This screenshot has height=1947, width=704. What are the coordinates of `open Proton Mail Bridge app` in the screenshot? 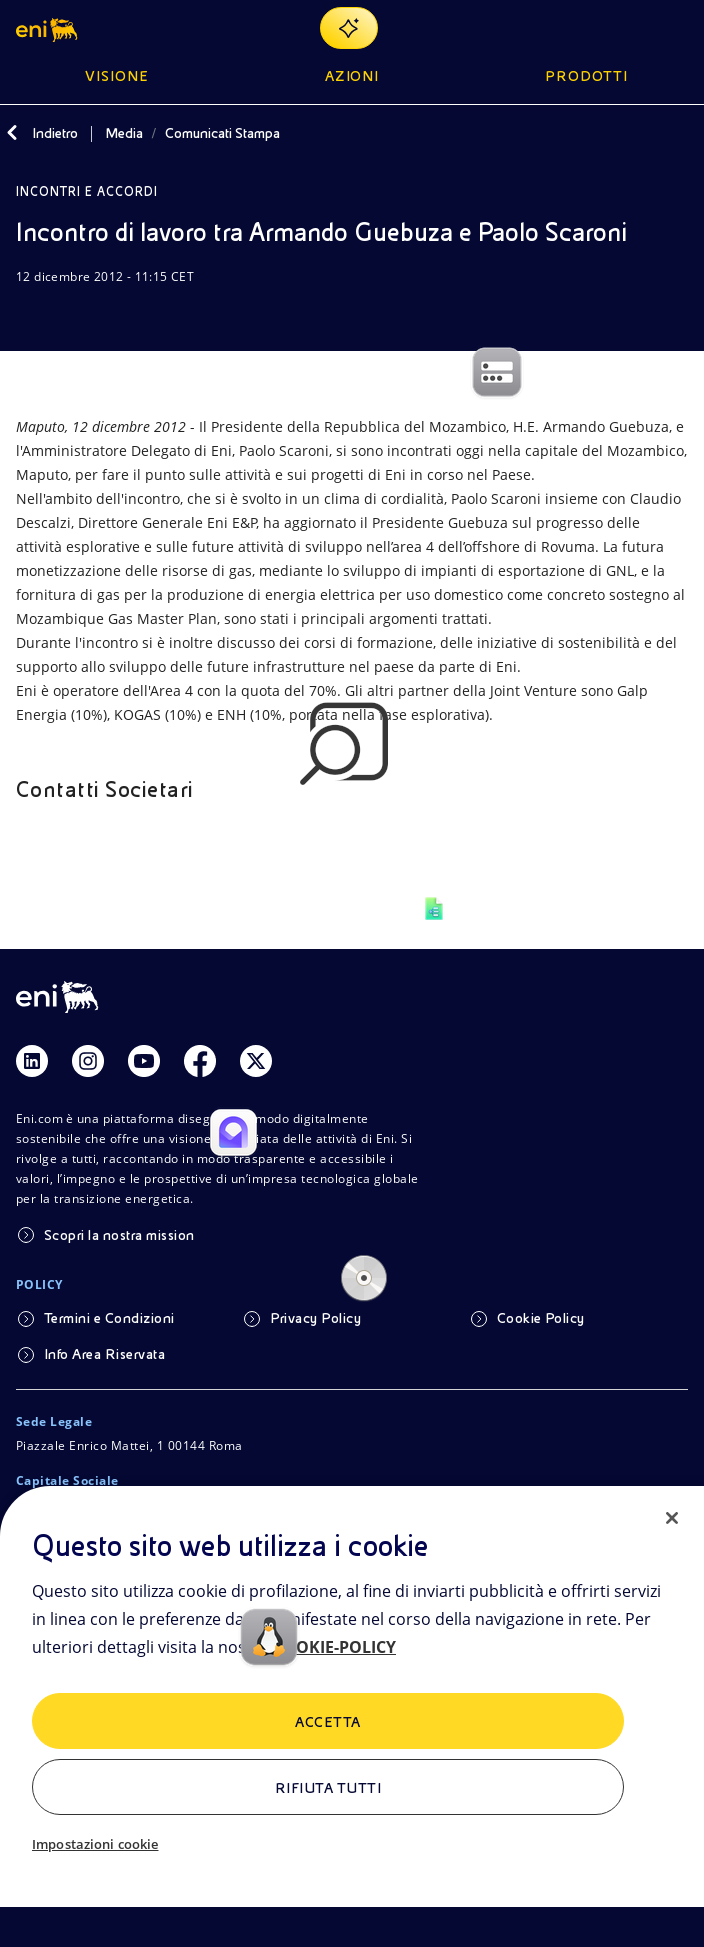 It's located at (233, 1132).